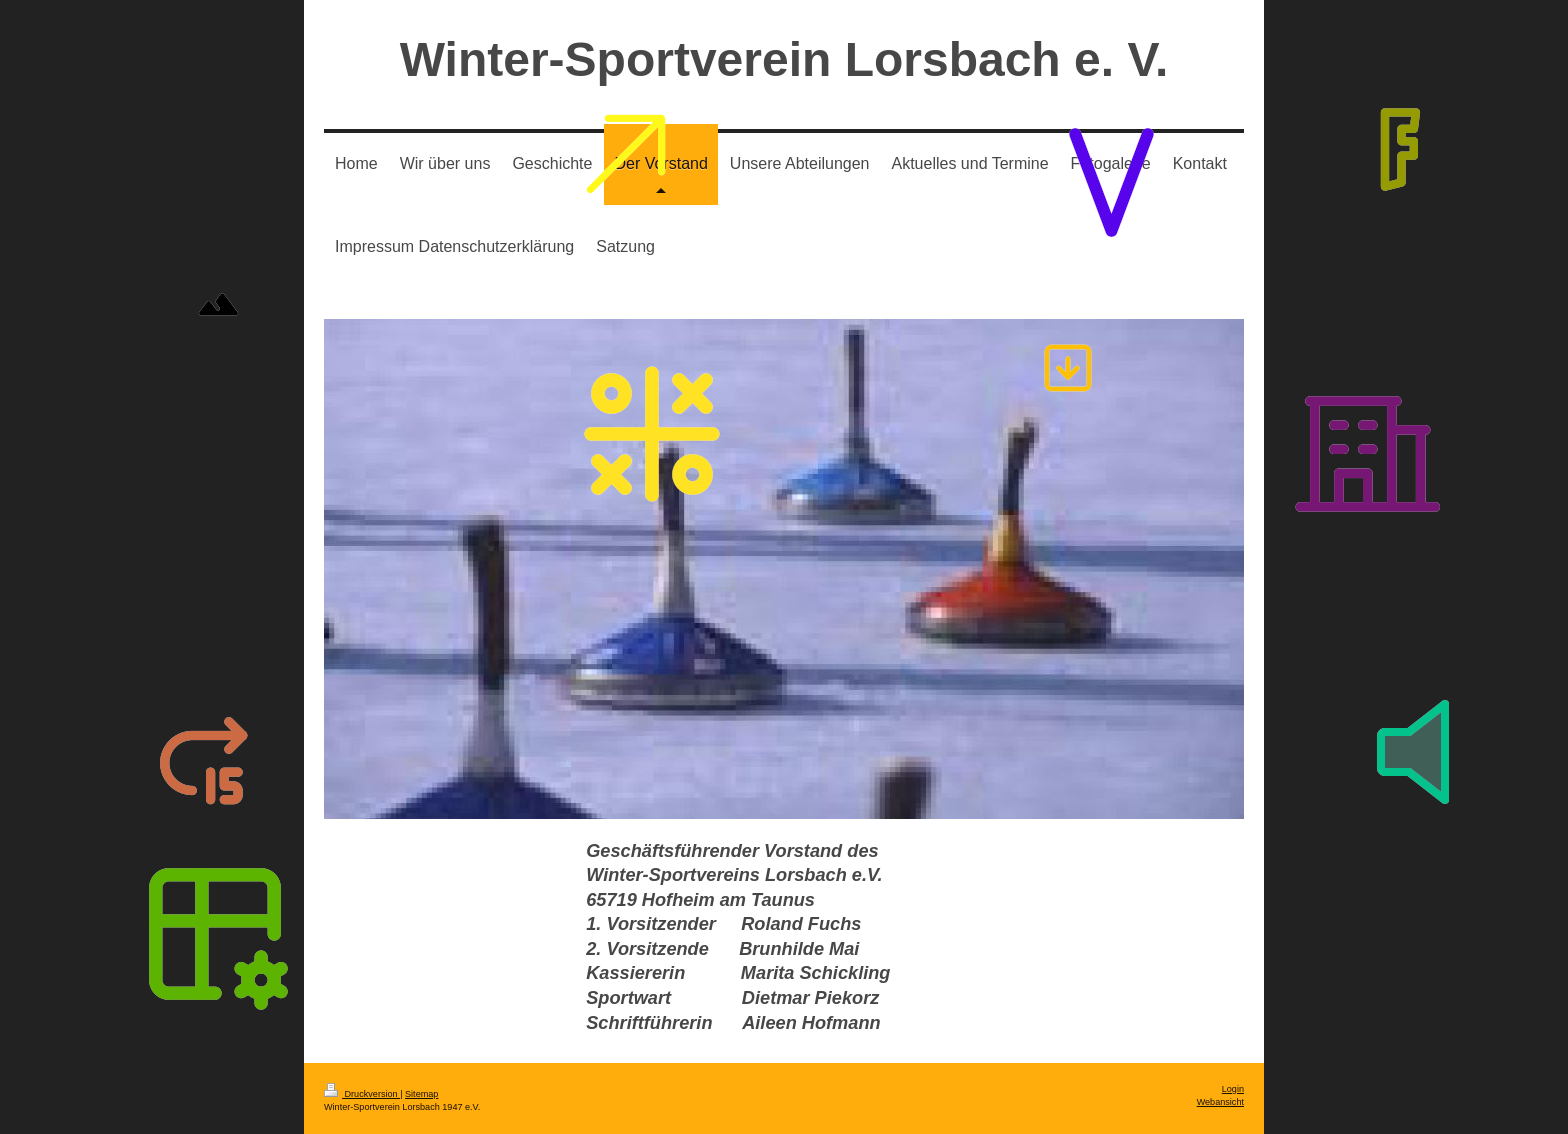  What do you see at coordinates (1363, 454) in the screenshot?
I see `view office or workplace location` at bounding box center [1363, 454].